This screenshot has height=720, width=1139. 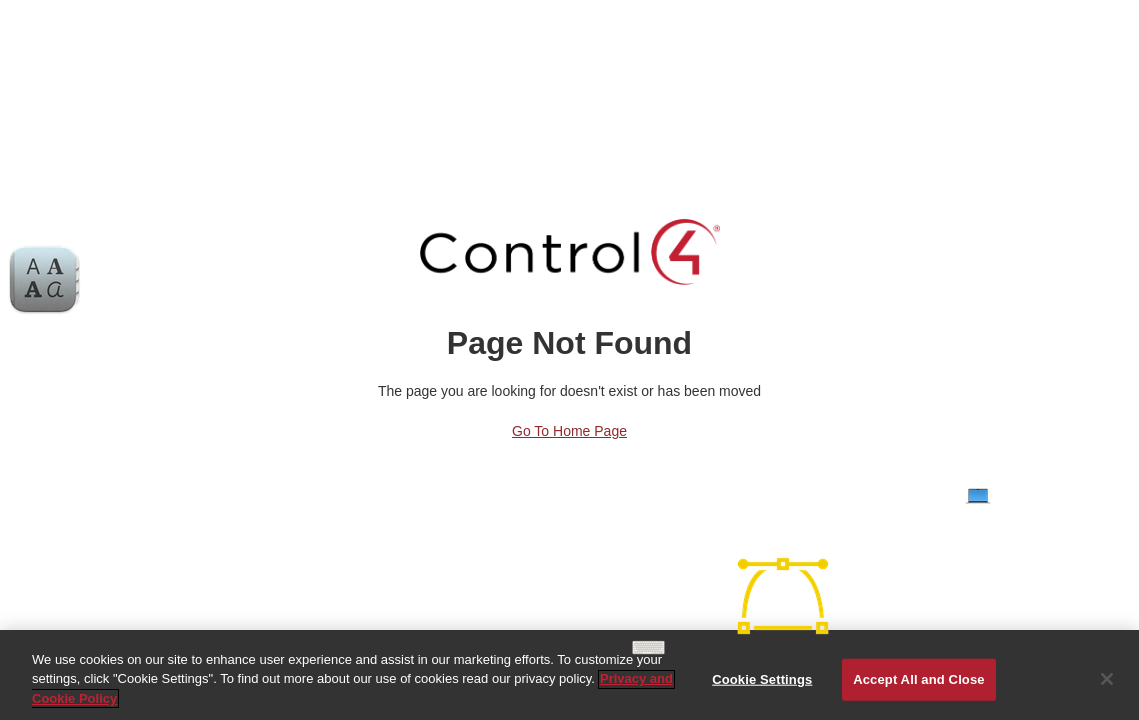 I want to click on connect a wireless bluetooth keyboard, so click(x=648, y=647).